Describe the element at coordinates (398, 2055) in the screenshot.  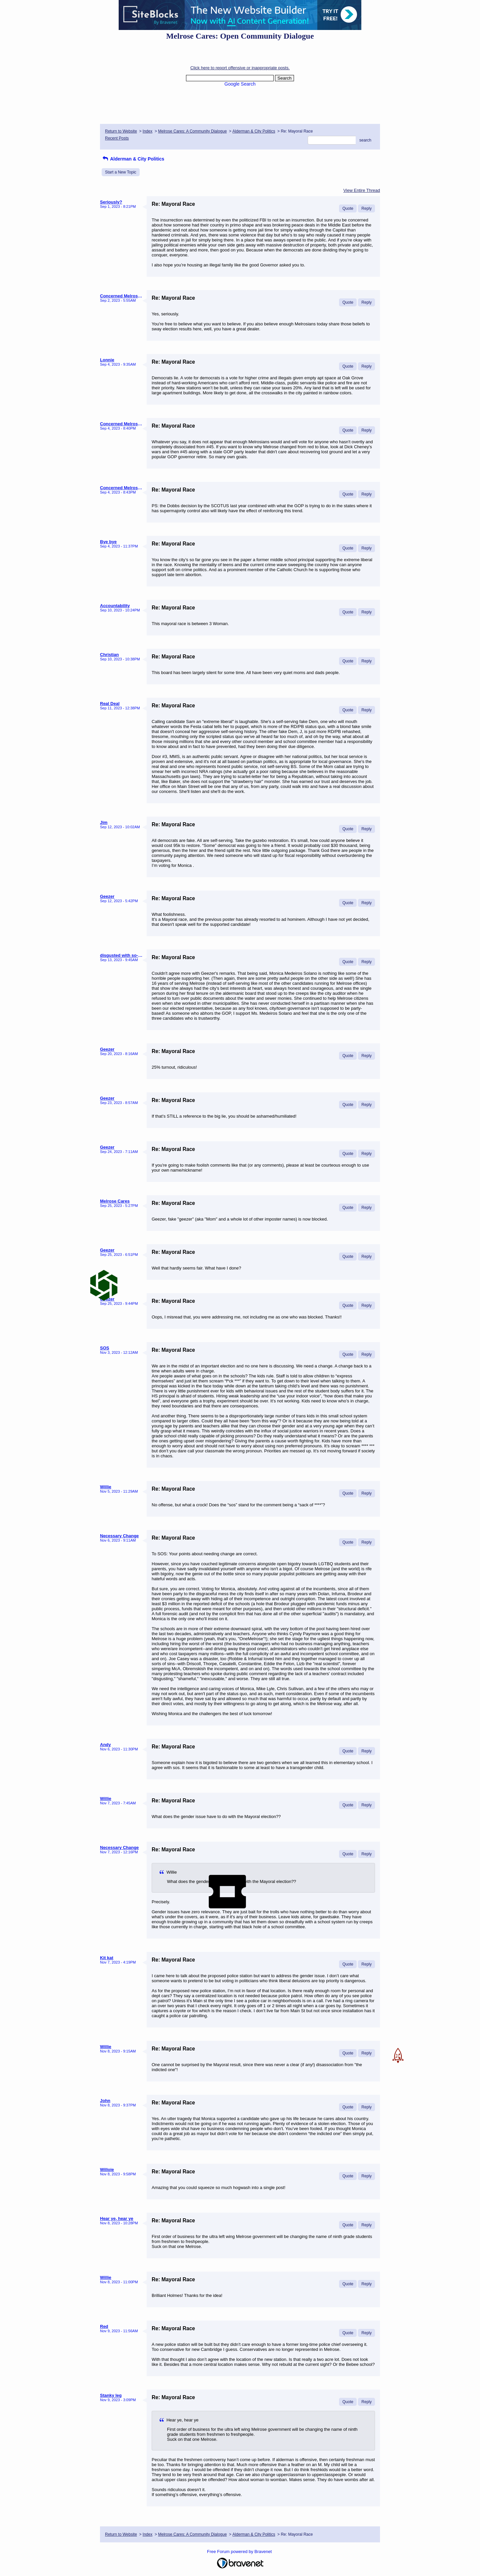
I see `Apache RocketMQ logo` at that location.